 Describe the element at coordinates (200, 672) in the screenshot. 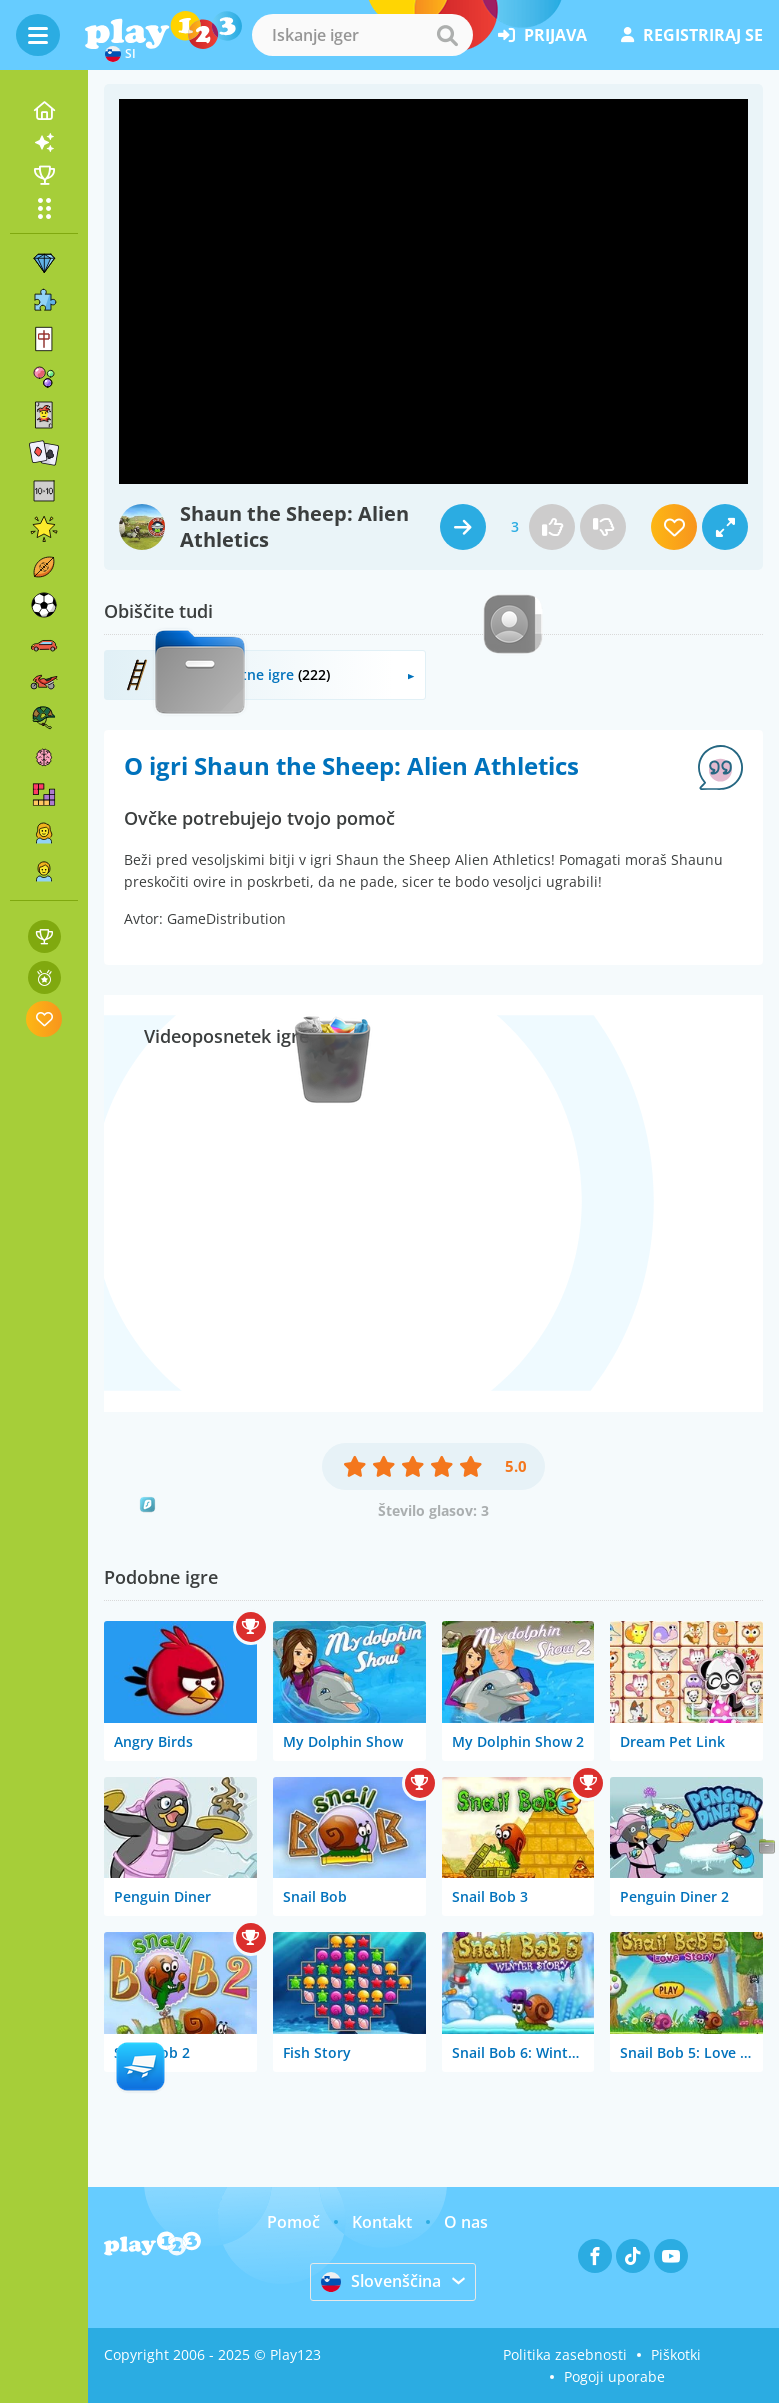

I see `open the nautilus file manager` at that location.